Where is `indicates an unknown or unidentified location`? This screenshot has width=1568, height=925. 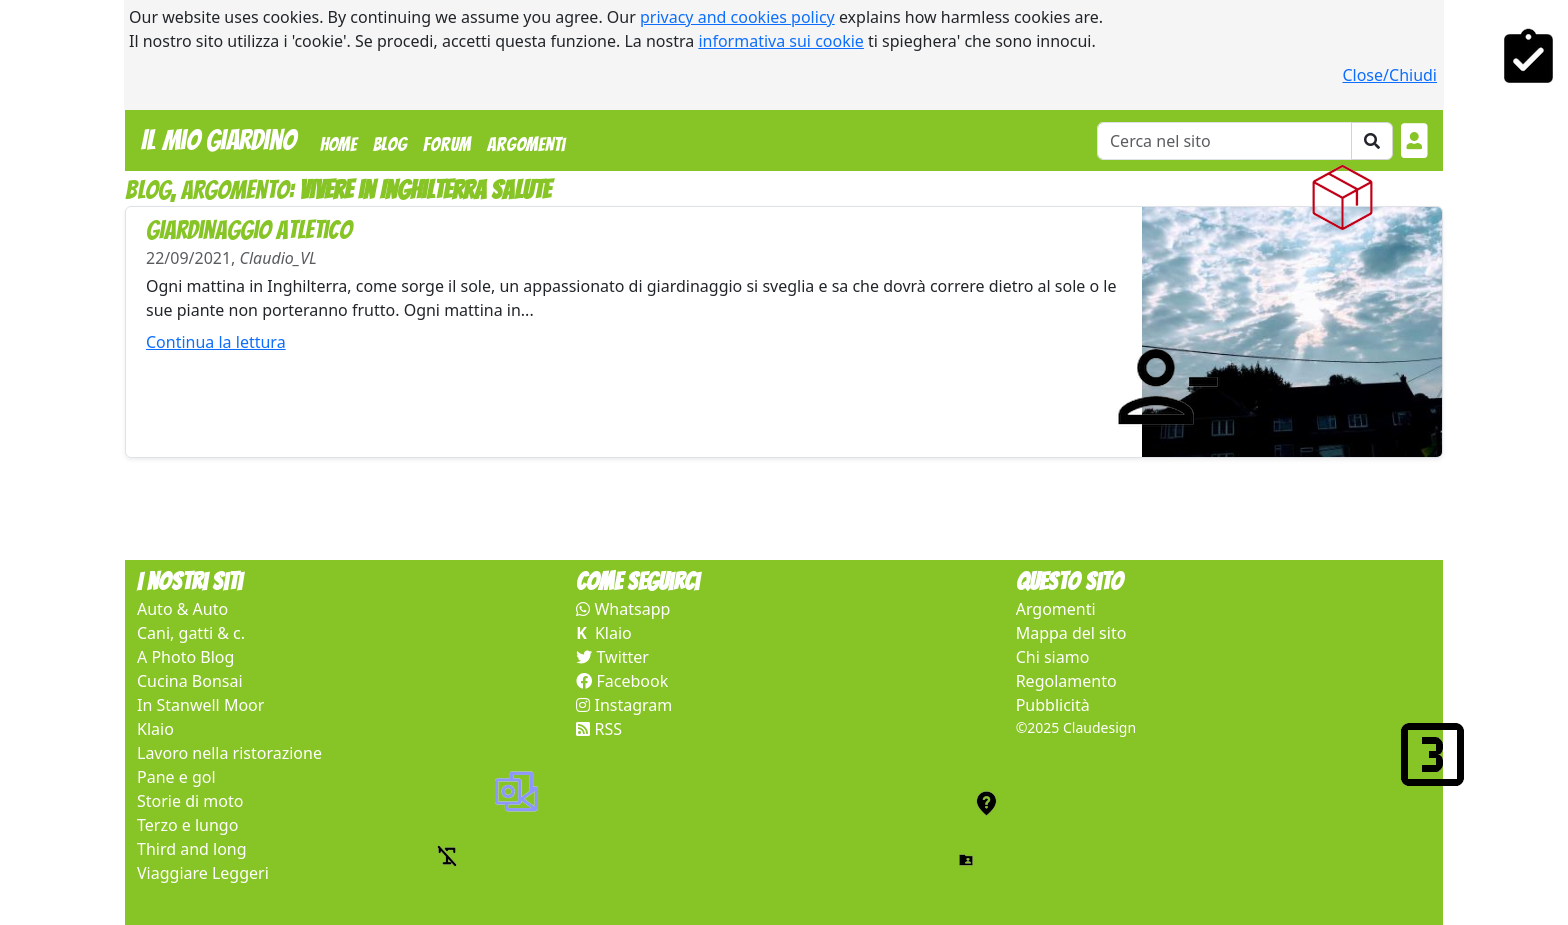
indicates an unknown or unidentified location is located at coordinates (986, 803).